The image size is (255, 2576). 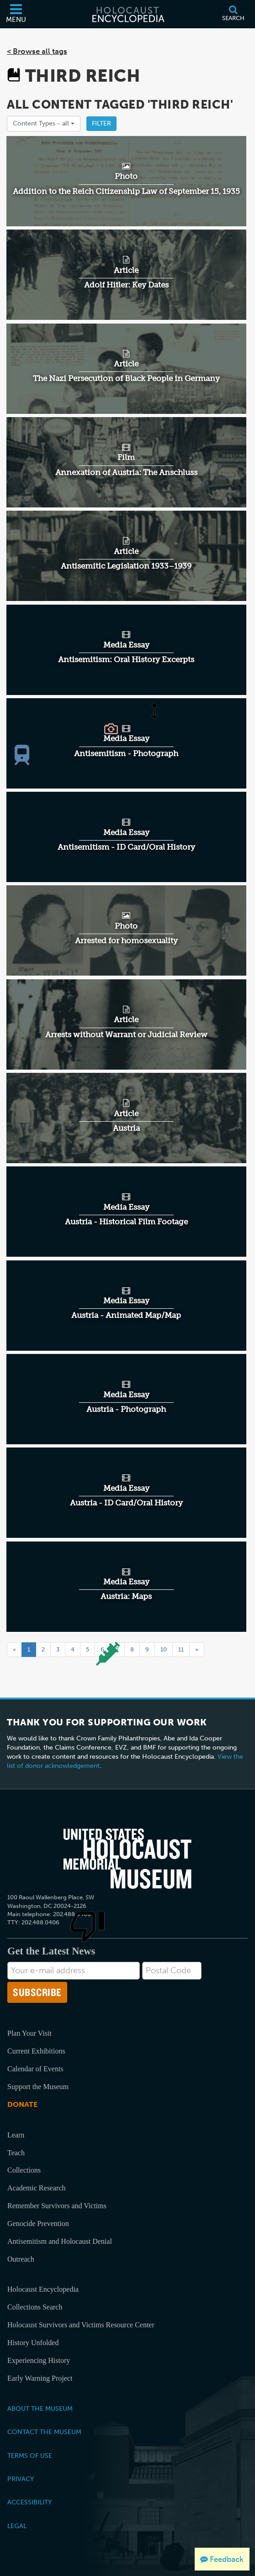 I want to click on move item down in a list, so click(x=154, y=711).